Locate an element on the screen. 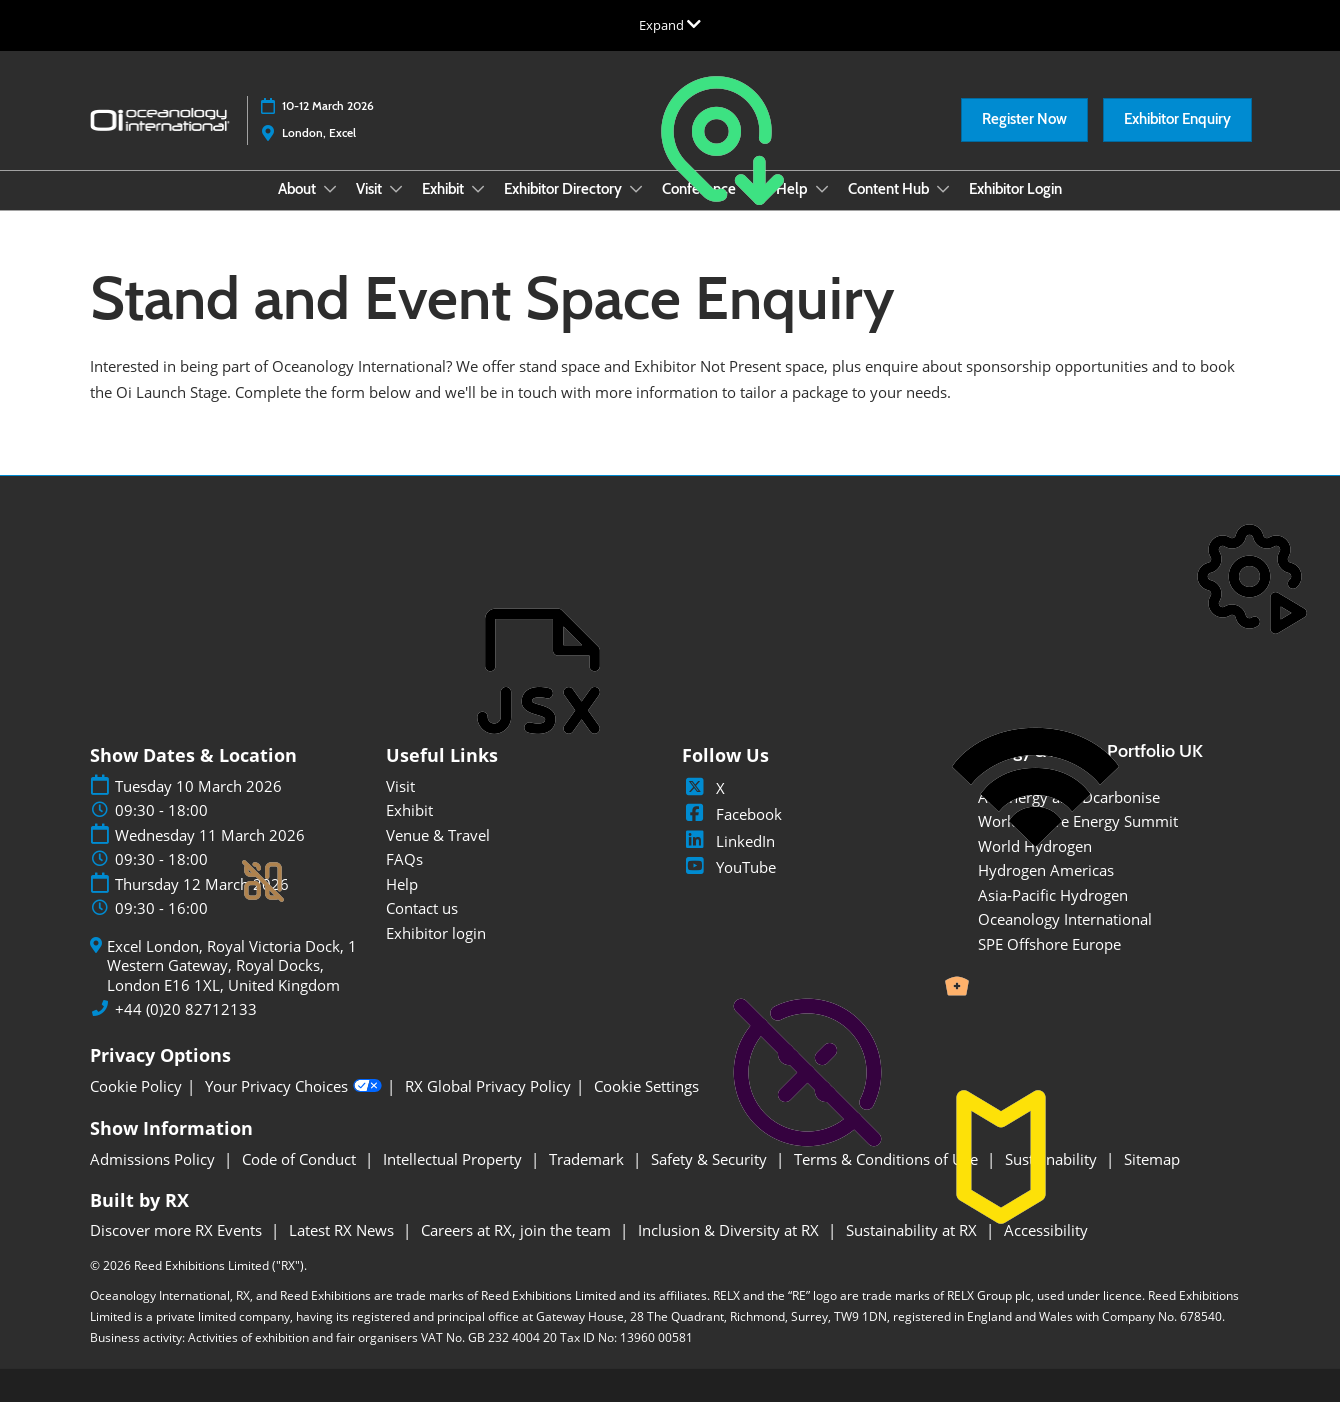 This screenshot has width=1340, height=1402. disable layout view is located at coordinates (263, 881).